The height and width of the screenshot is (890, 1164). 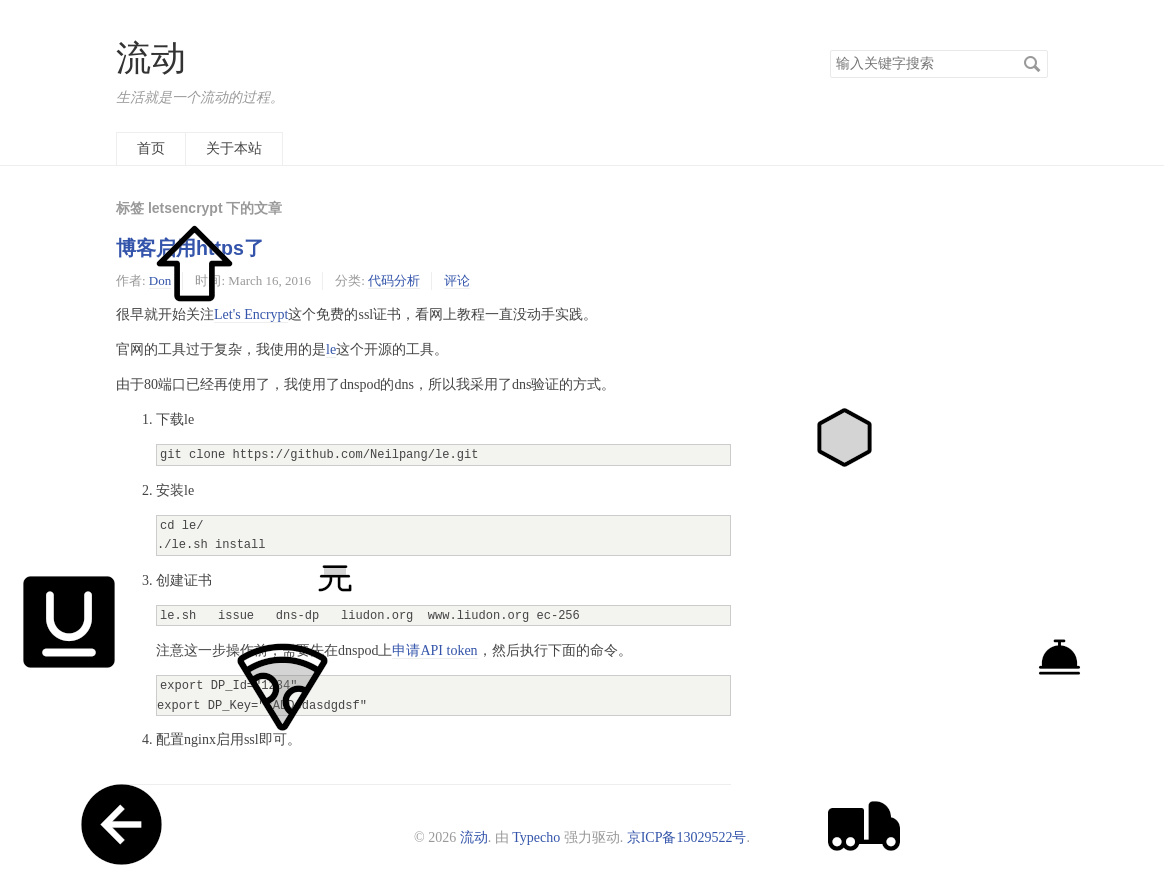 What do you see at coordinates (1059, 658) in the screenshot?
I see `request service or assistance` at bounding box center [1059, 658].